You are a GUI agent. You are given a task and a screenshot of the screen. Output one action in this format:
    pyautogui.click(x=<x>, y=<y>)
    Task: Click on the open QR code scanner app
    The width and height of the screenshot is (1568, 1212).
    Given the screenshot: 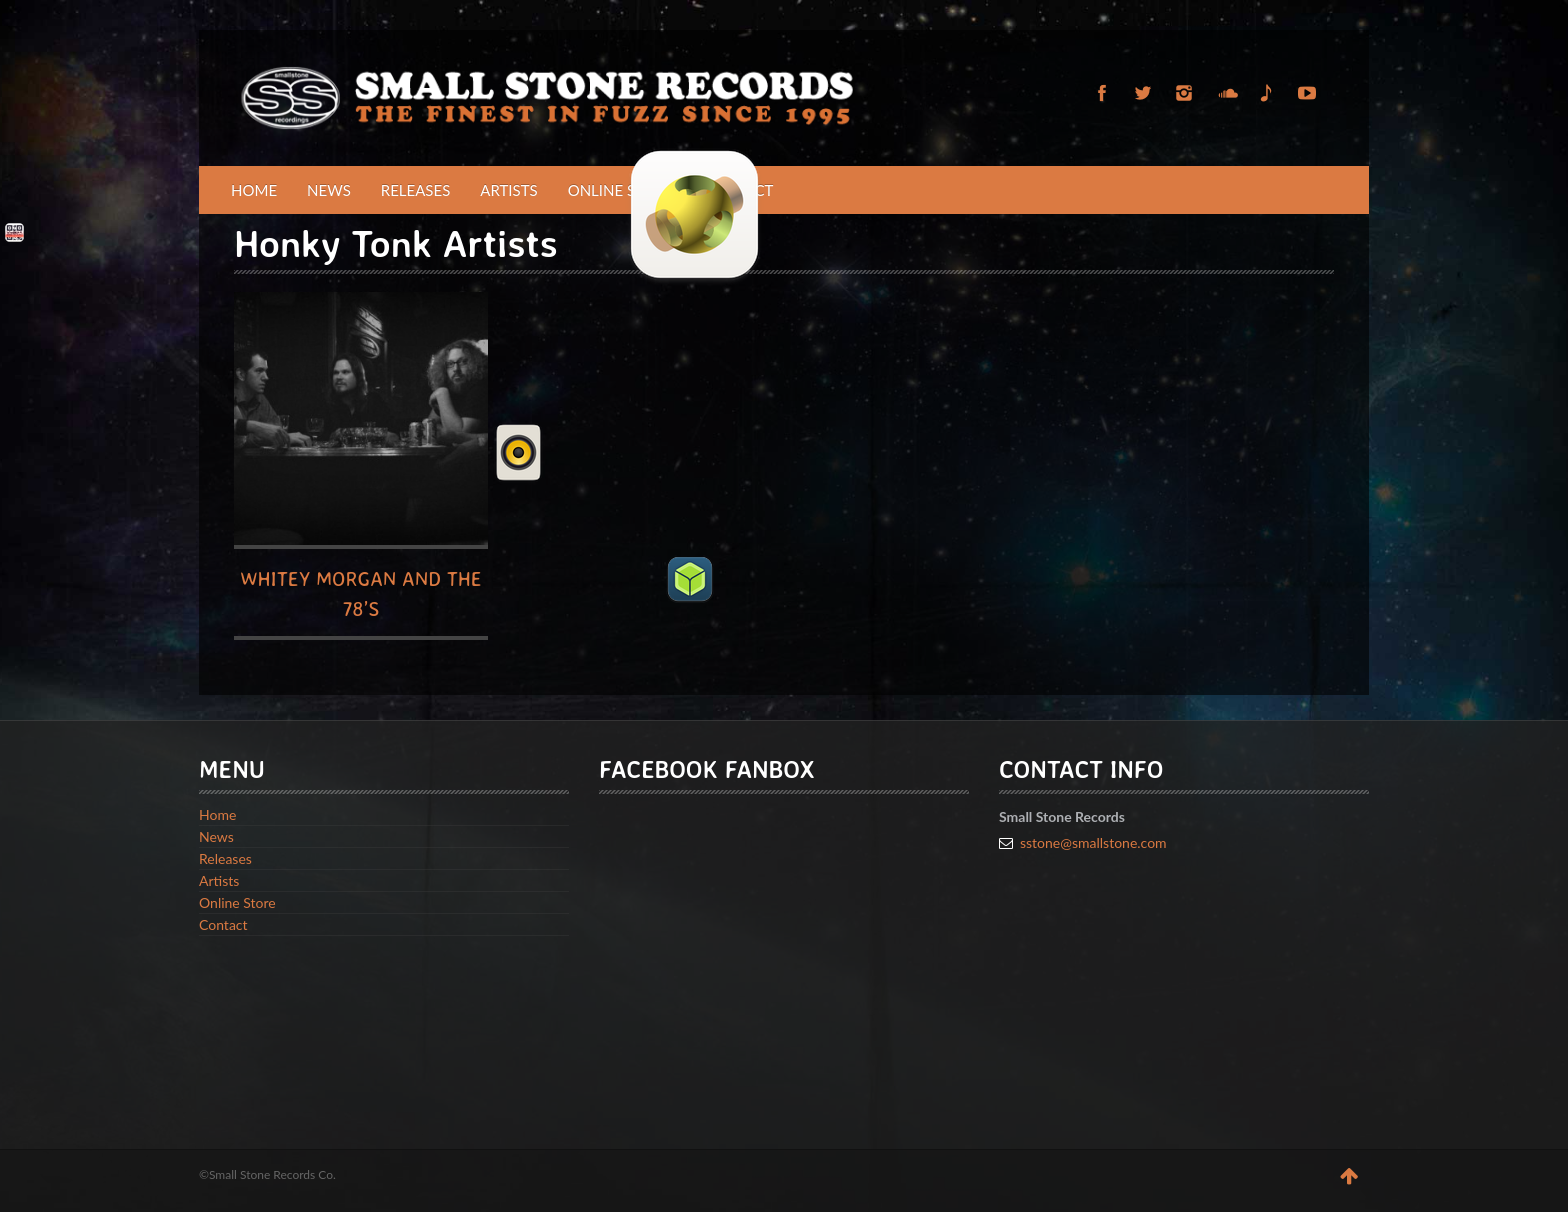 What is the action you would take?
    pyautogui.click(x=14, y=232)
    